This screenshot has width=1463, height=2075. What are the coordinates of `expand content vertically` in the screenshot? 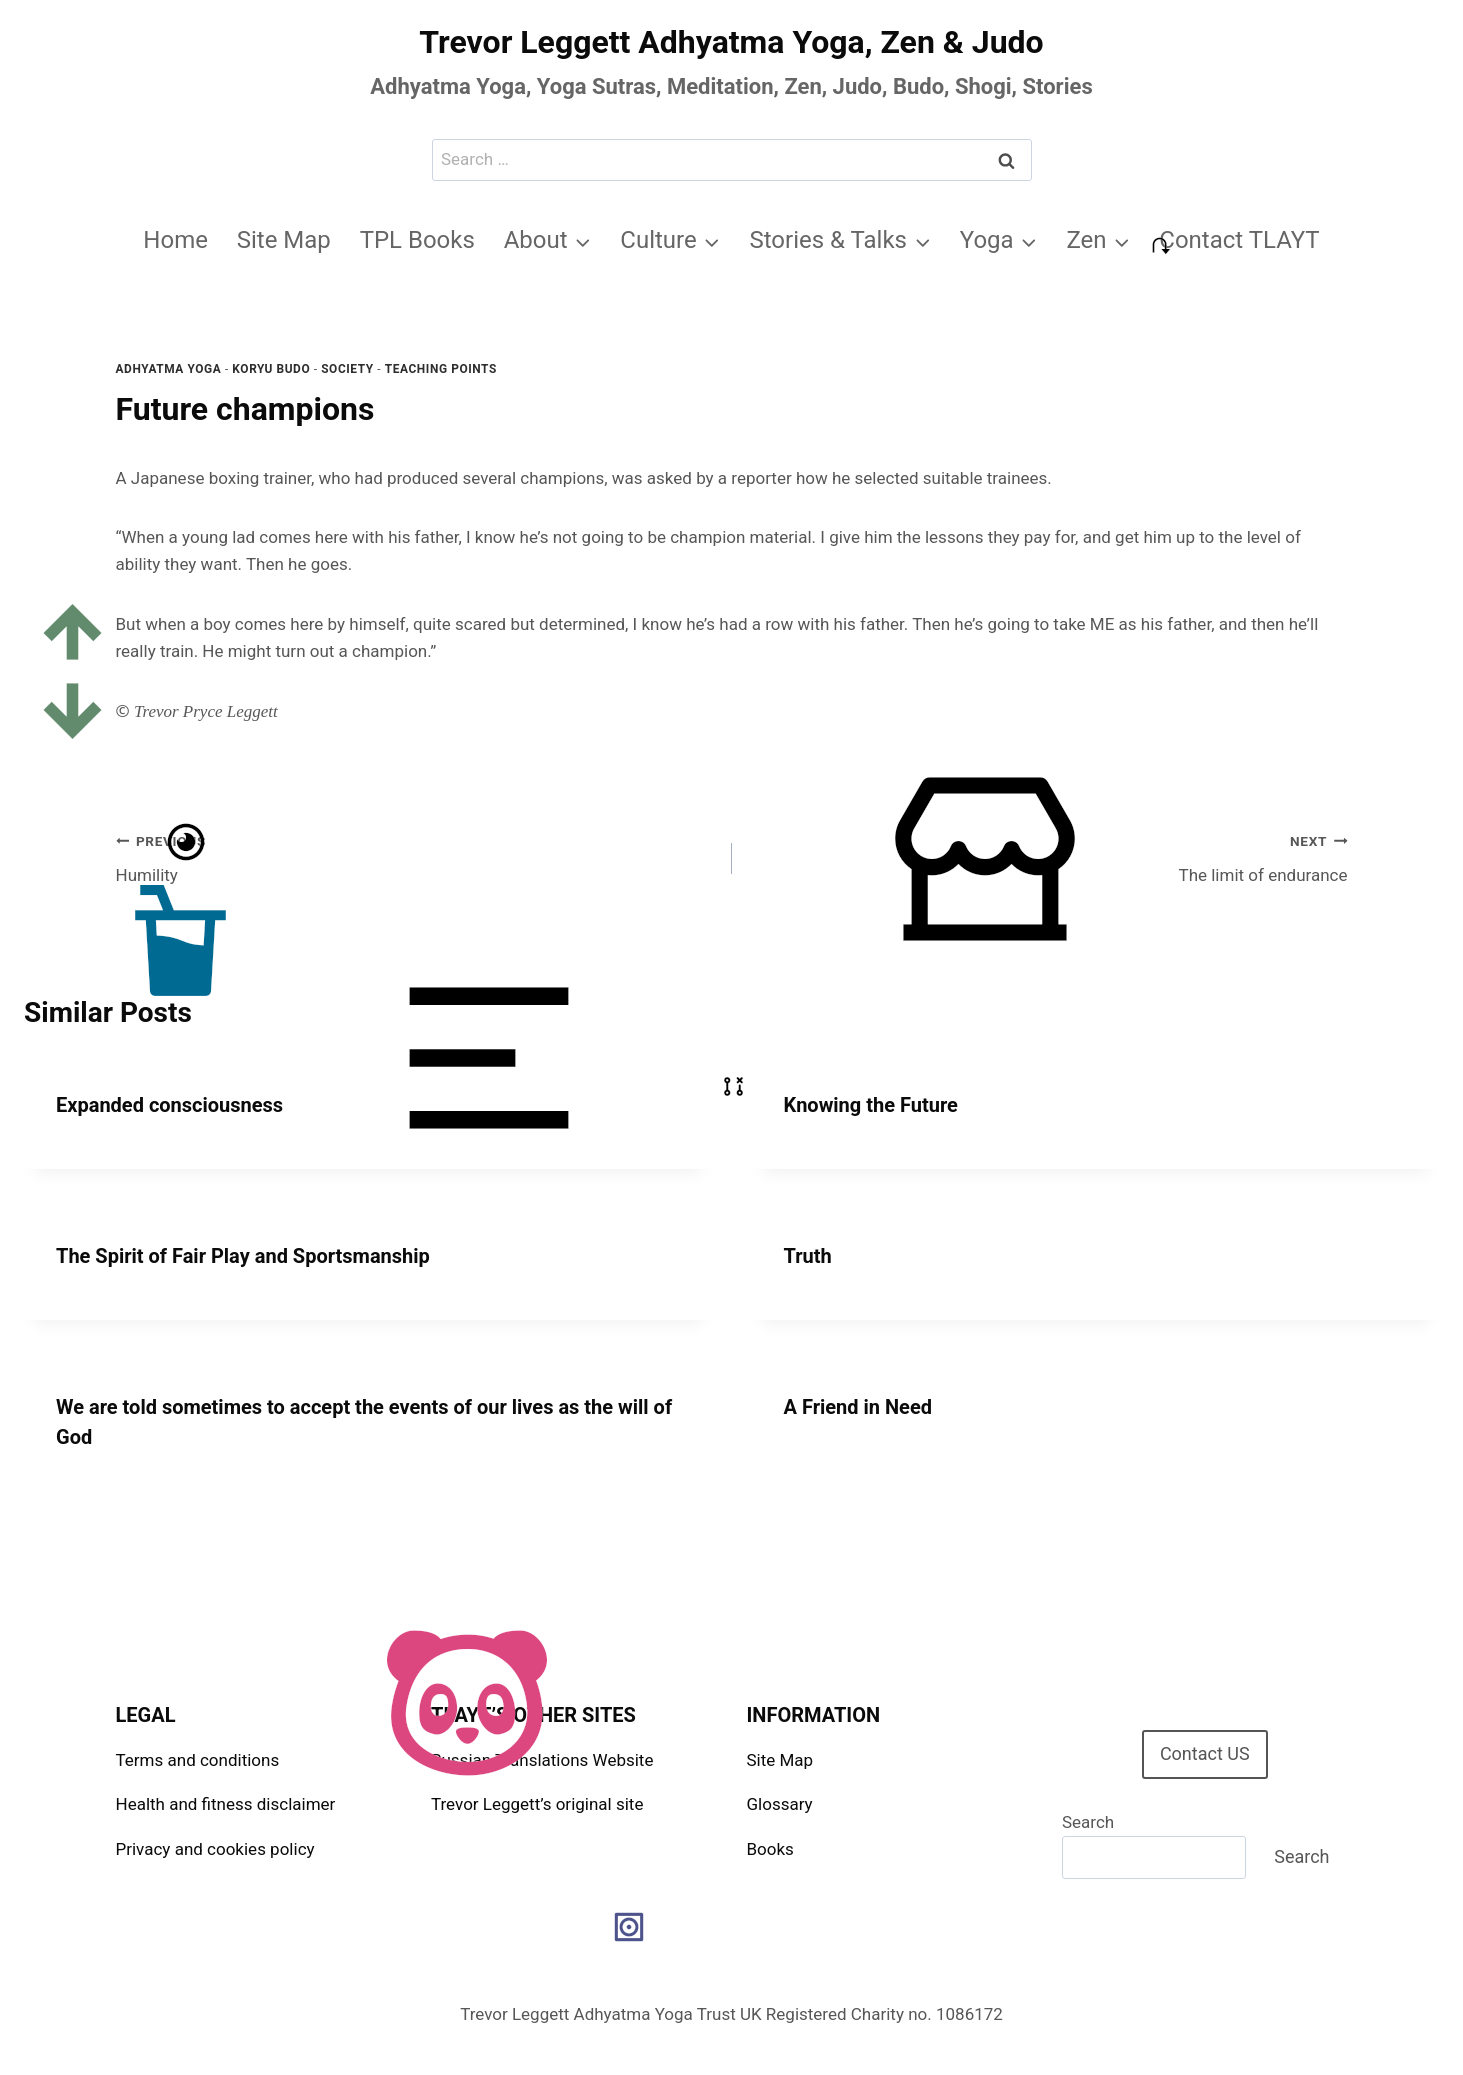 It's located at (72, 671).